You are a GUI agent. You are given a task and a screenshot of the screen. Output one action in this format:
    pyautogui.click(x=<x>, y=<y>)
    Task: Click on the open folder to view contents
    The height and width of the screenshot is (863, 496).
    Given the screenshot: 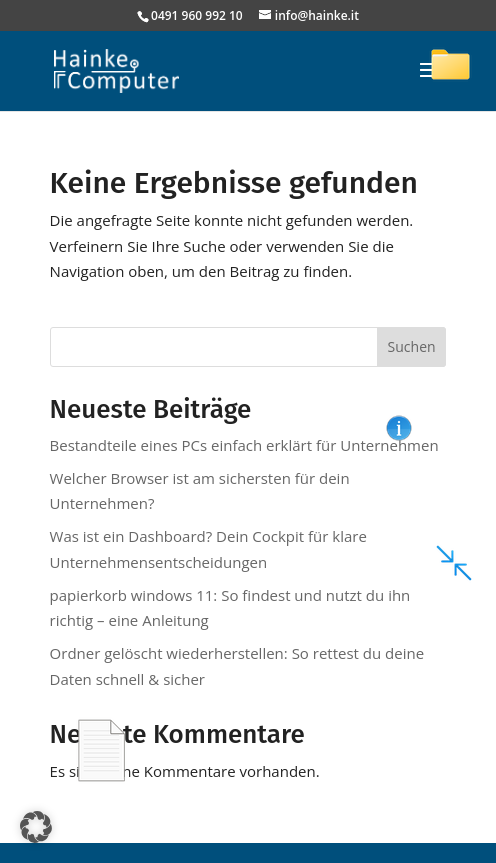 What is the action you would take?
    pyautogui.click(x=450, y=65)
    